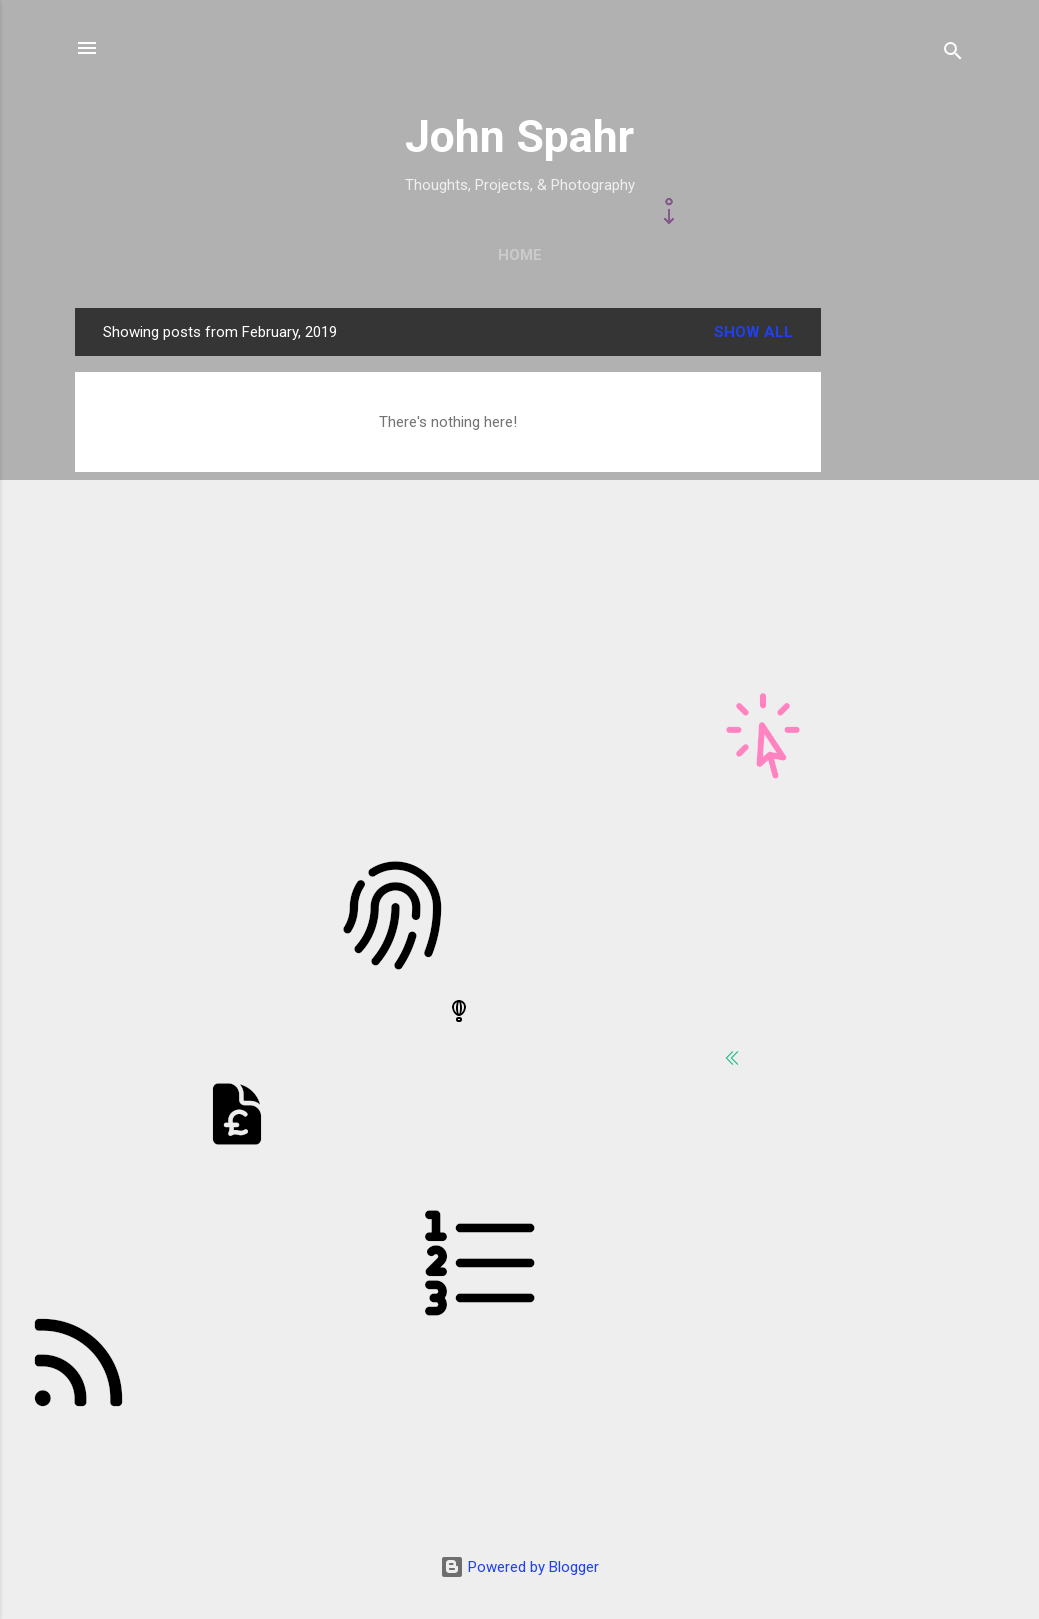  I want to click on format text as a numbered list, so click(482, 1263).